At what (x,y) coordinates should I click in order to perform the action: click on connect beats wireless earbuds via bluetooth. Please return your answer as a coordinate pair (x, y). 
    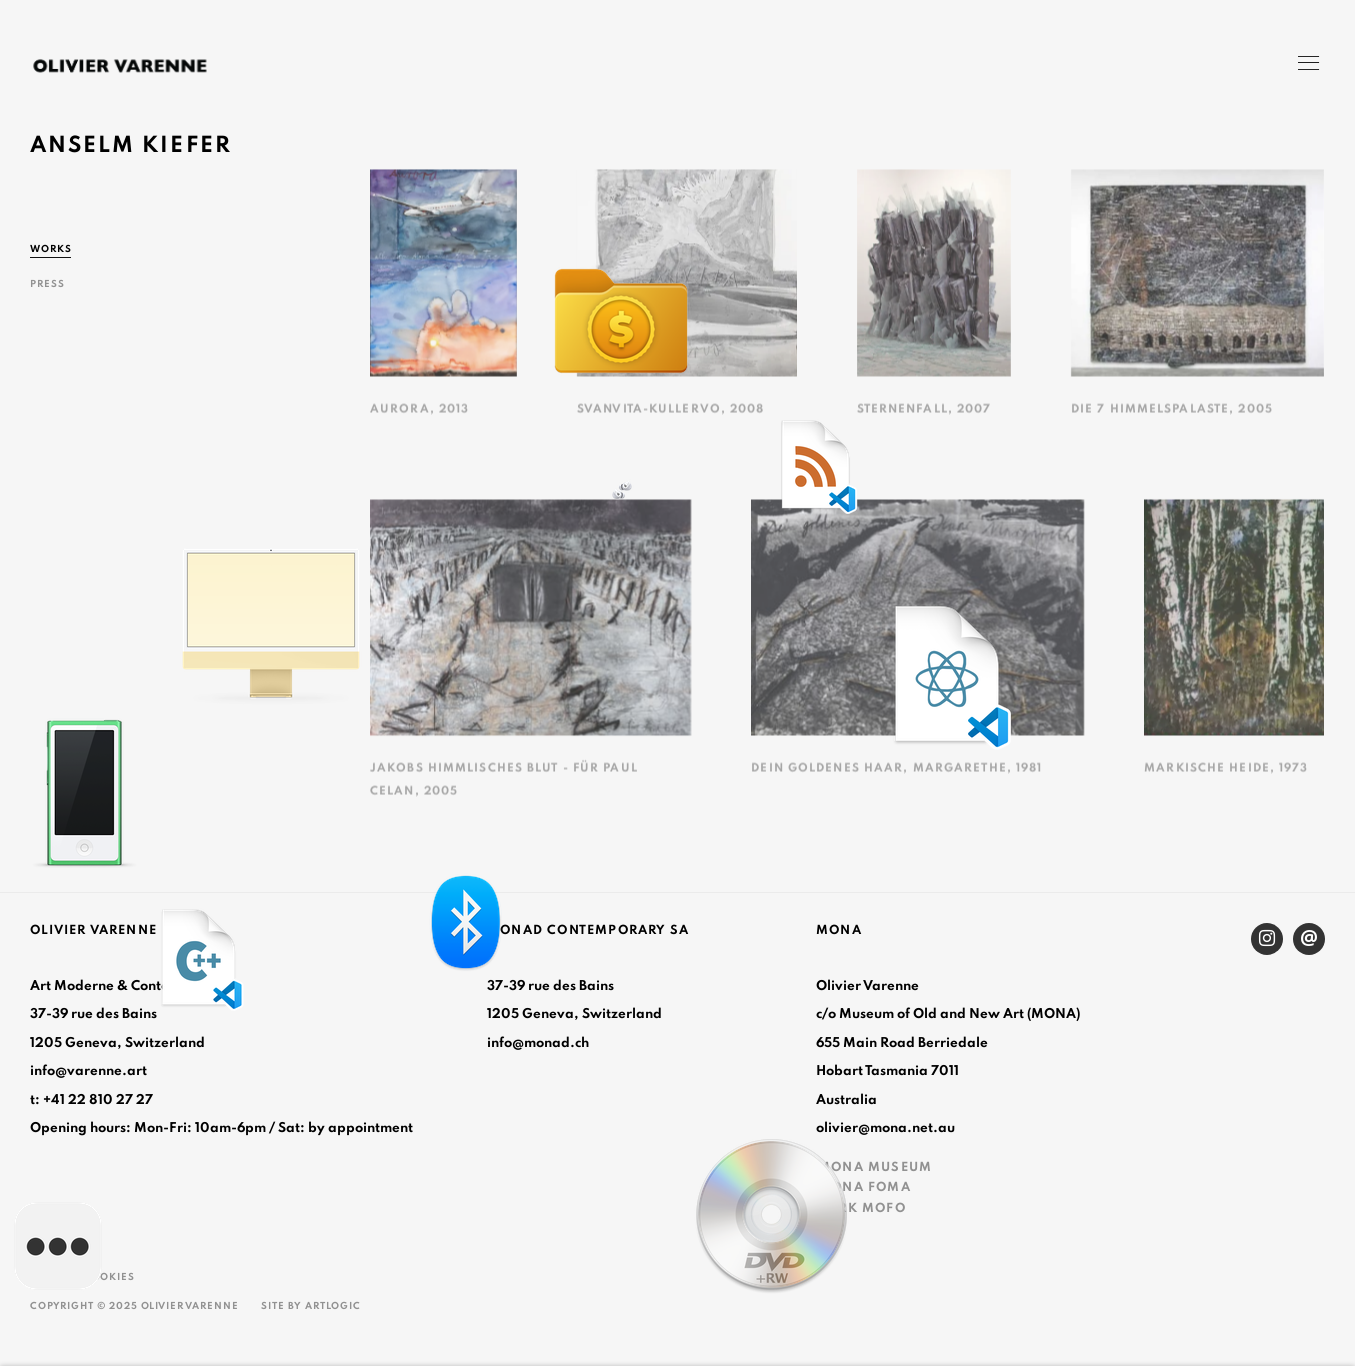
    Looking at the image, I should click on (622, 490).